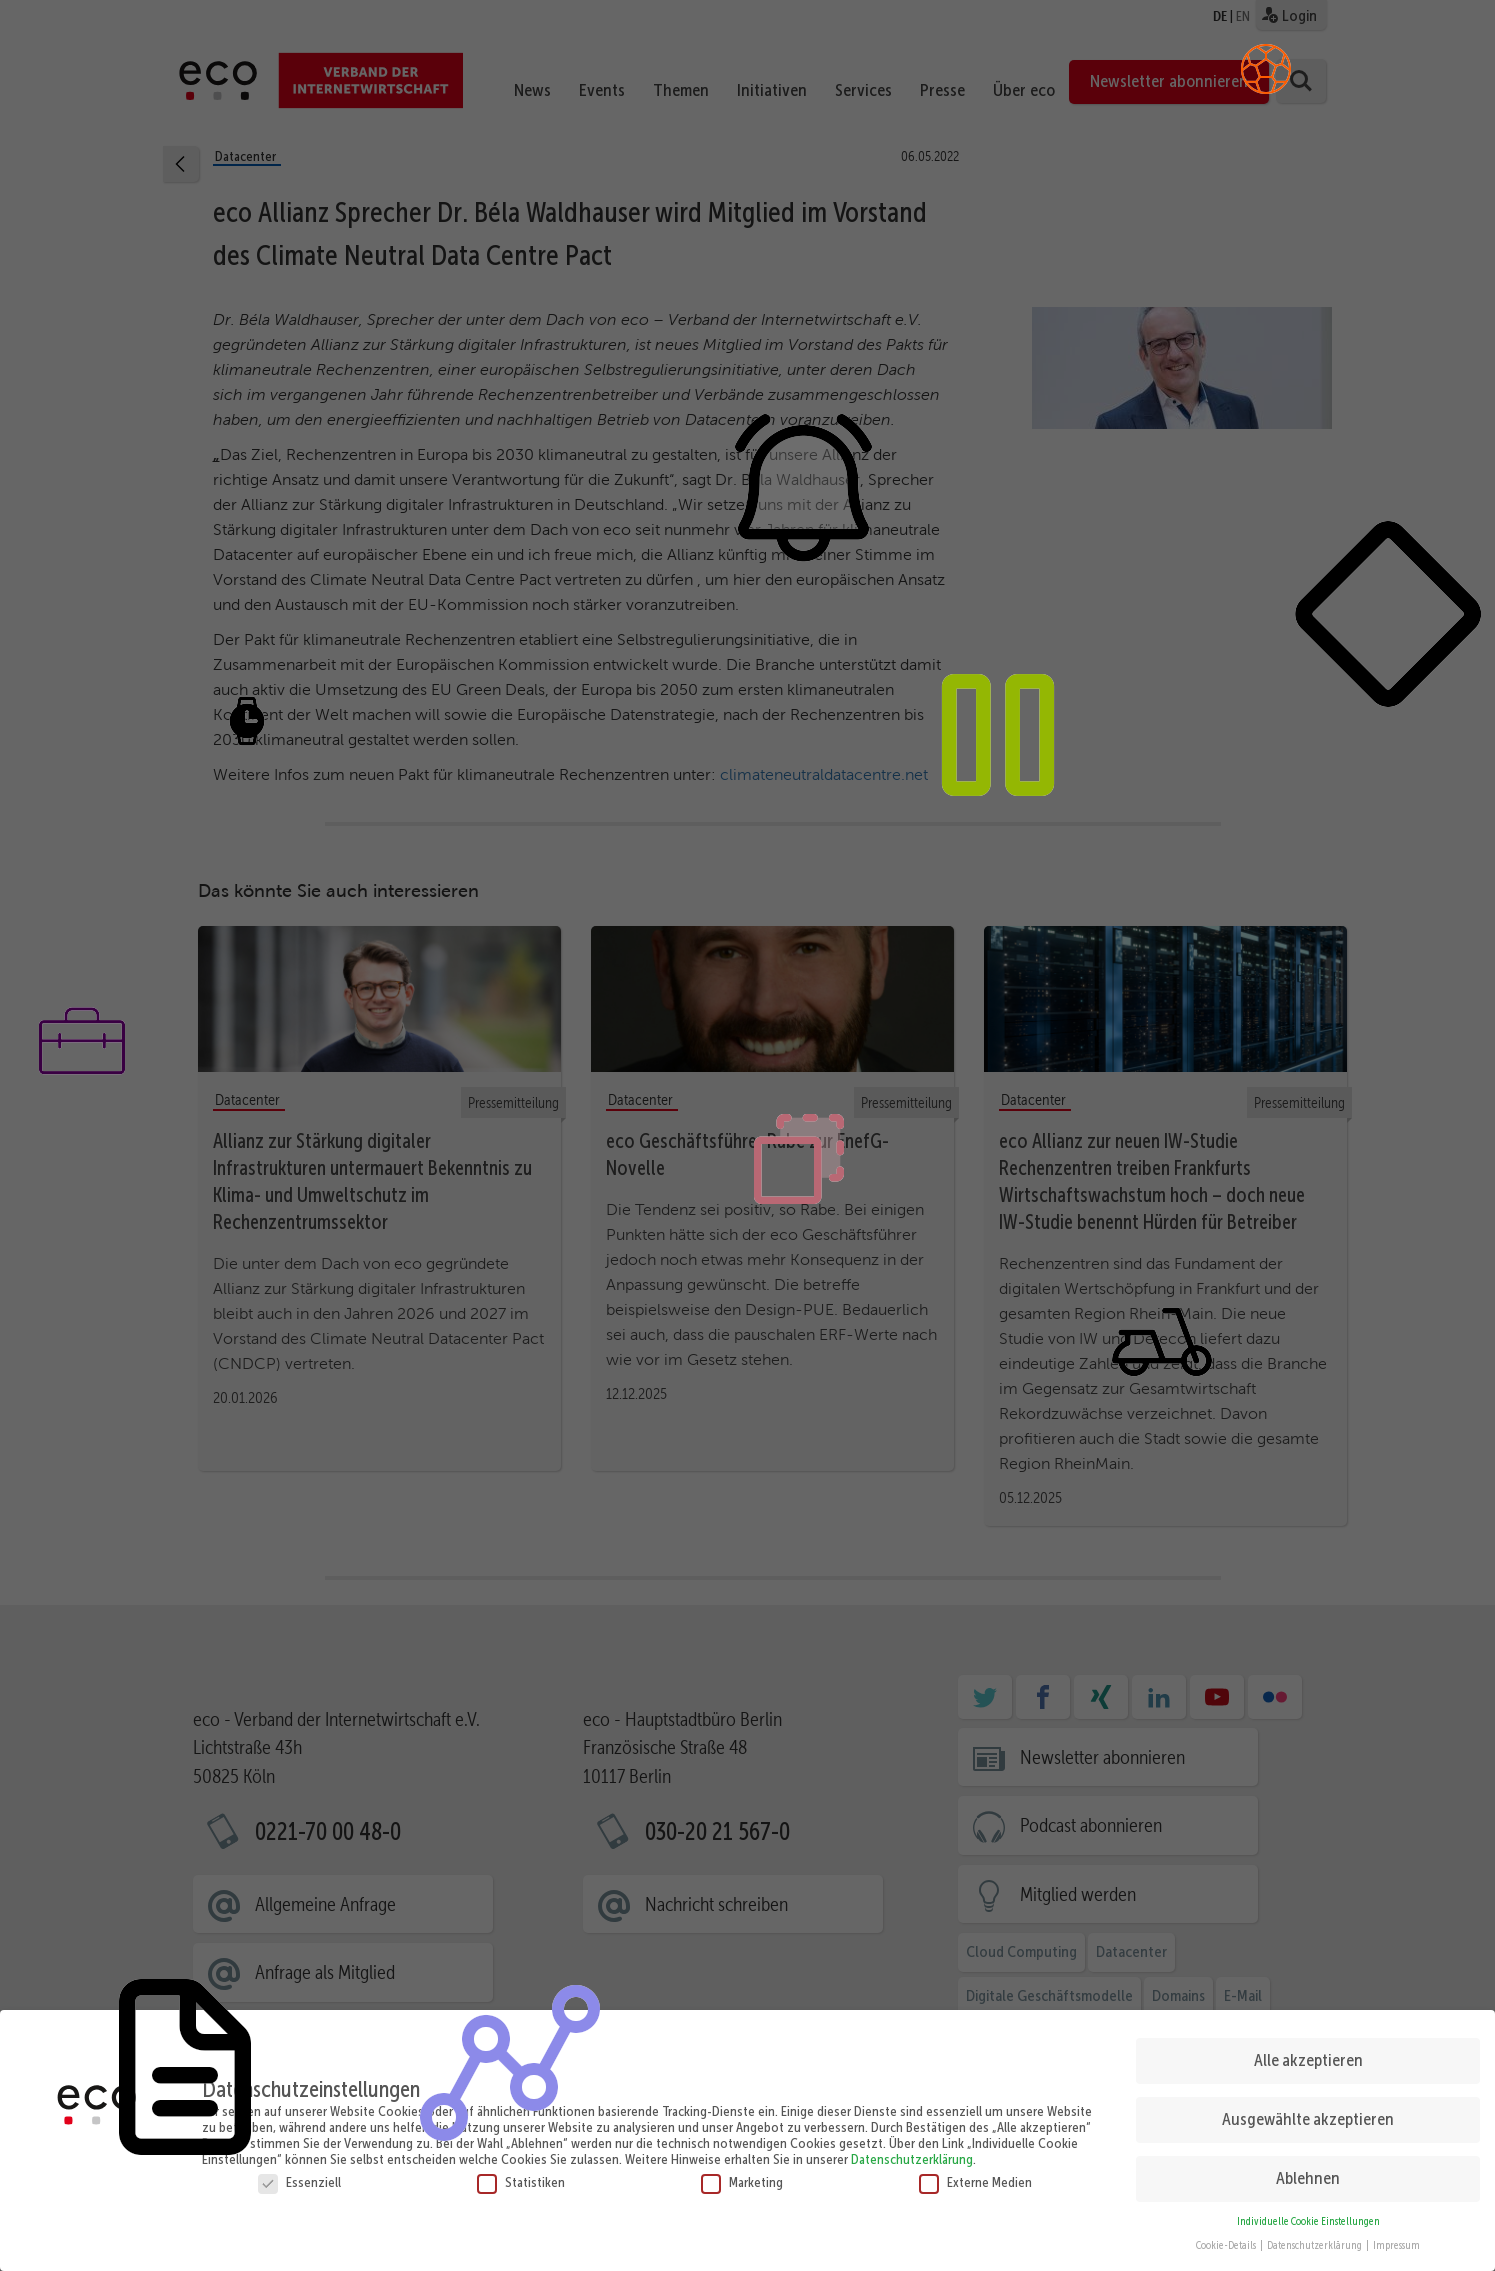 This screenshot has height=2271, width=1495. What do you see at coordinates (1388, 614) in the screenshot?
I see `indicates premium or special status` at bounding box center [1388, 614].